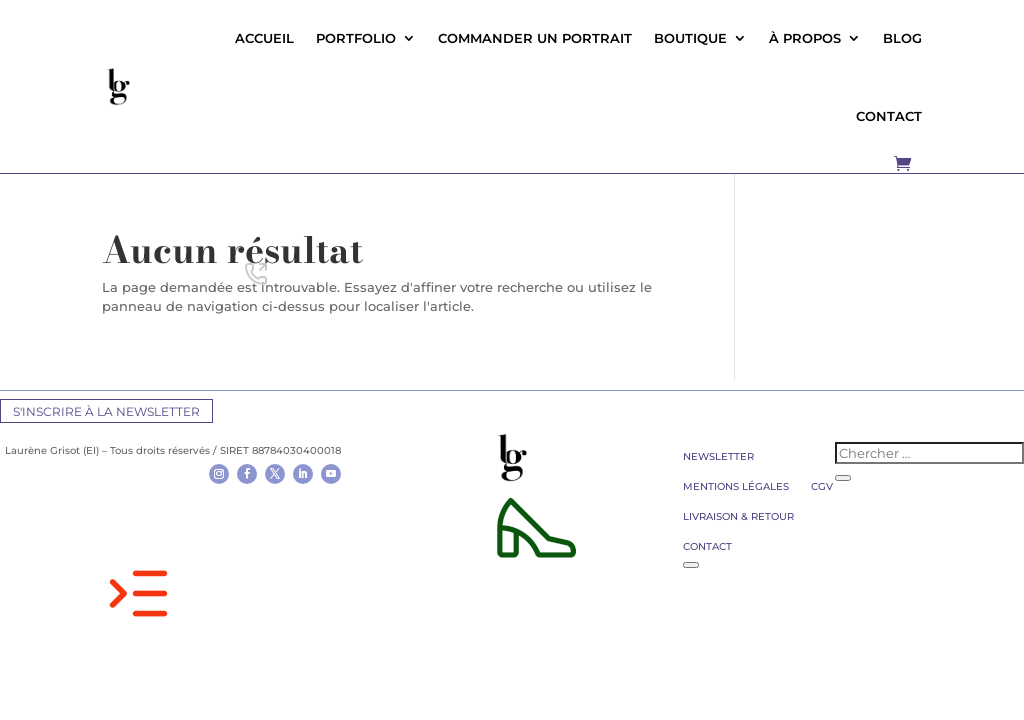 The image size is (1024, 720). Describe the element at coordinates (256, 274) in the screenshot. I see `make an outgoing call` at that location.